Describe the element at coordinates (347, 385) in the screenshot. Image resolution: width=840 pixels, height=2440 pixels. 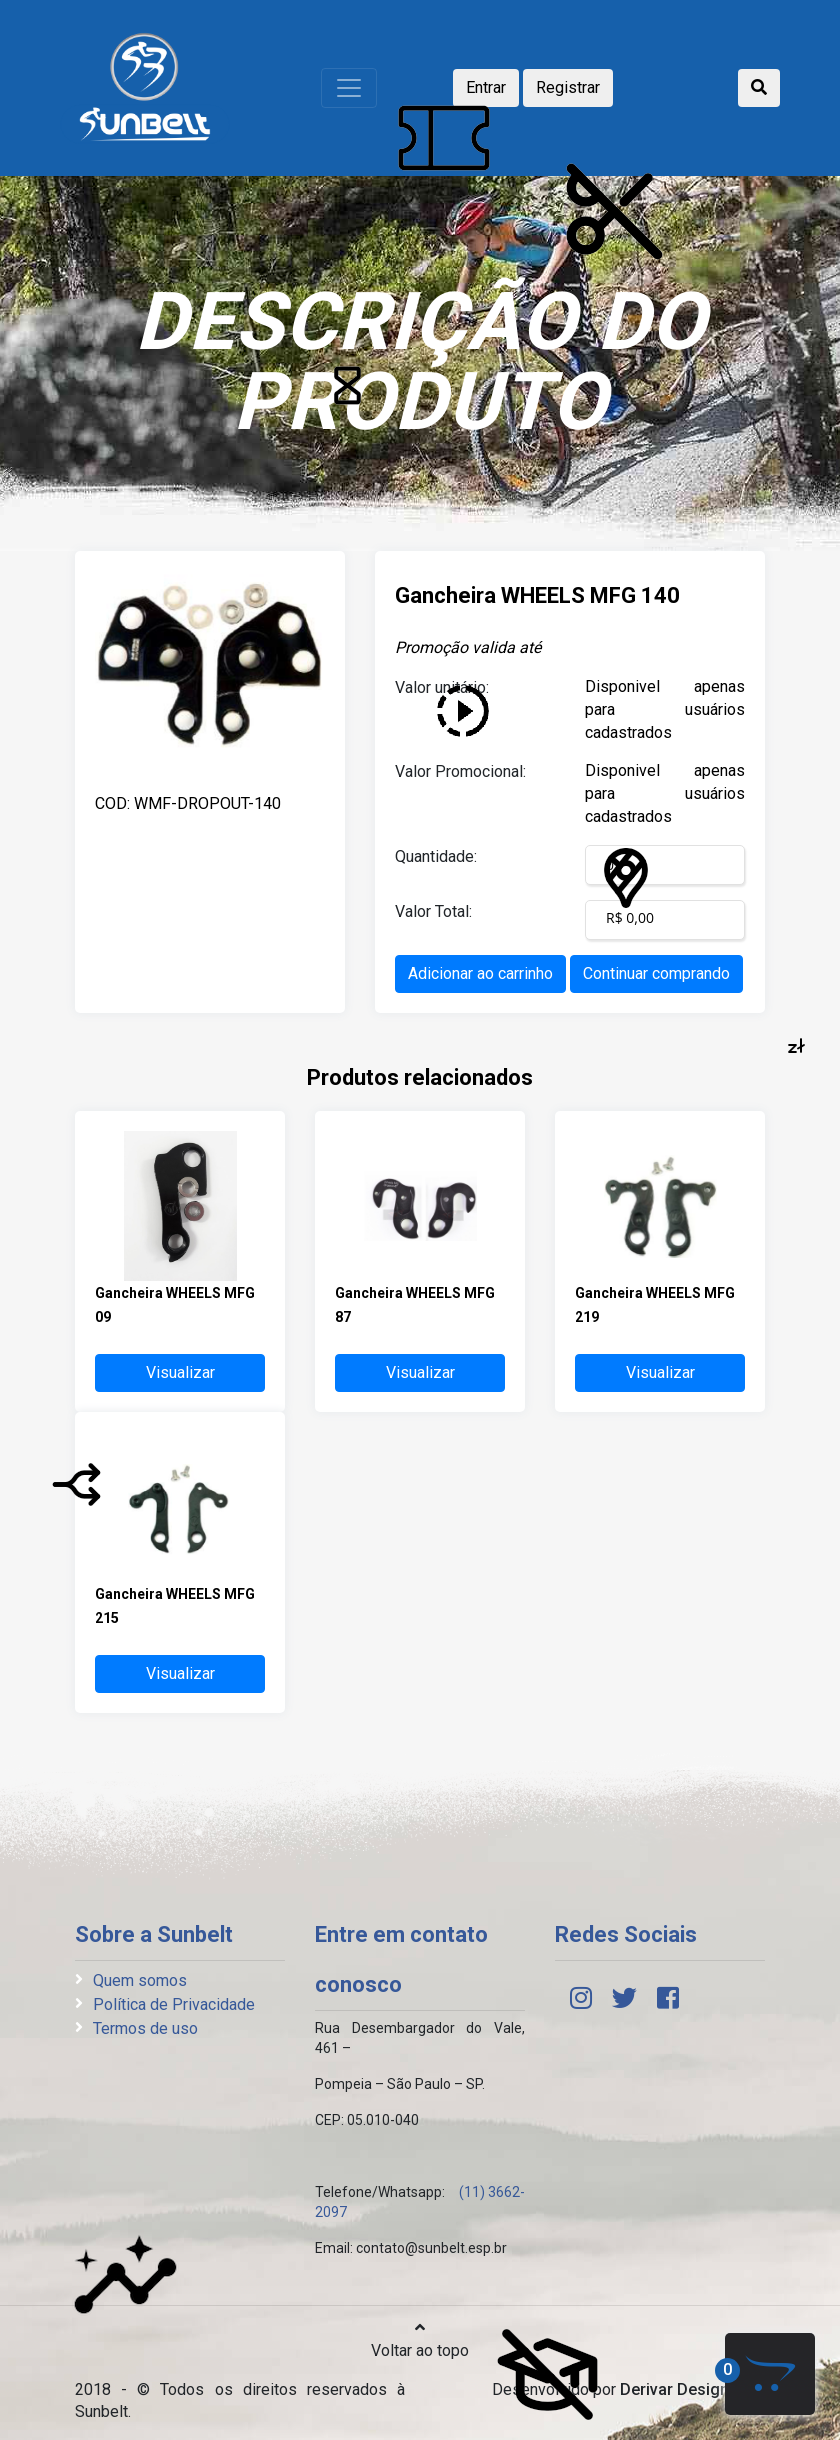
I see `indicates loading or processing in progress` at that location.